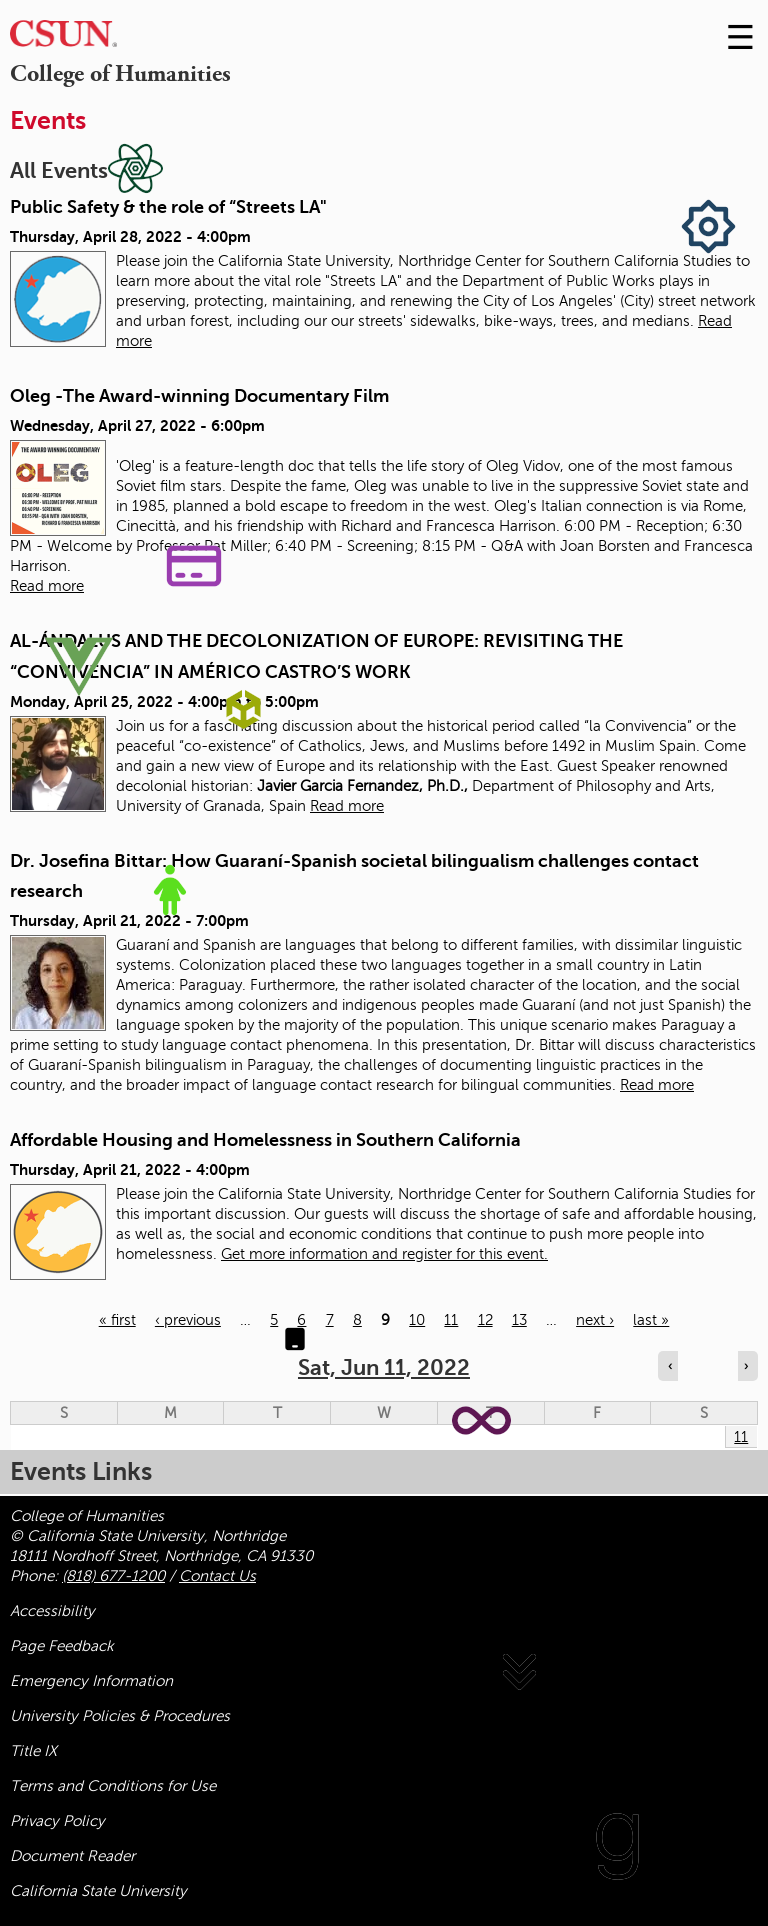 The image size is (768, 1926). I want to click on internet computer protocol (ICP) logo, so click(481, 1420).